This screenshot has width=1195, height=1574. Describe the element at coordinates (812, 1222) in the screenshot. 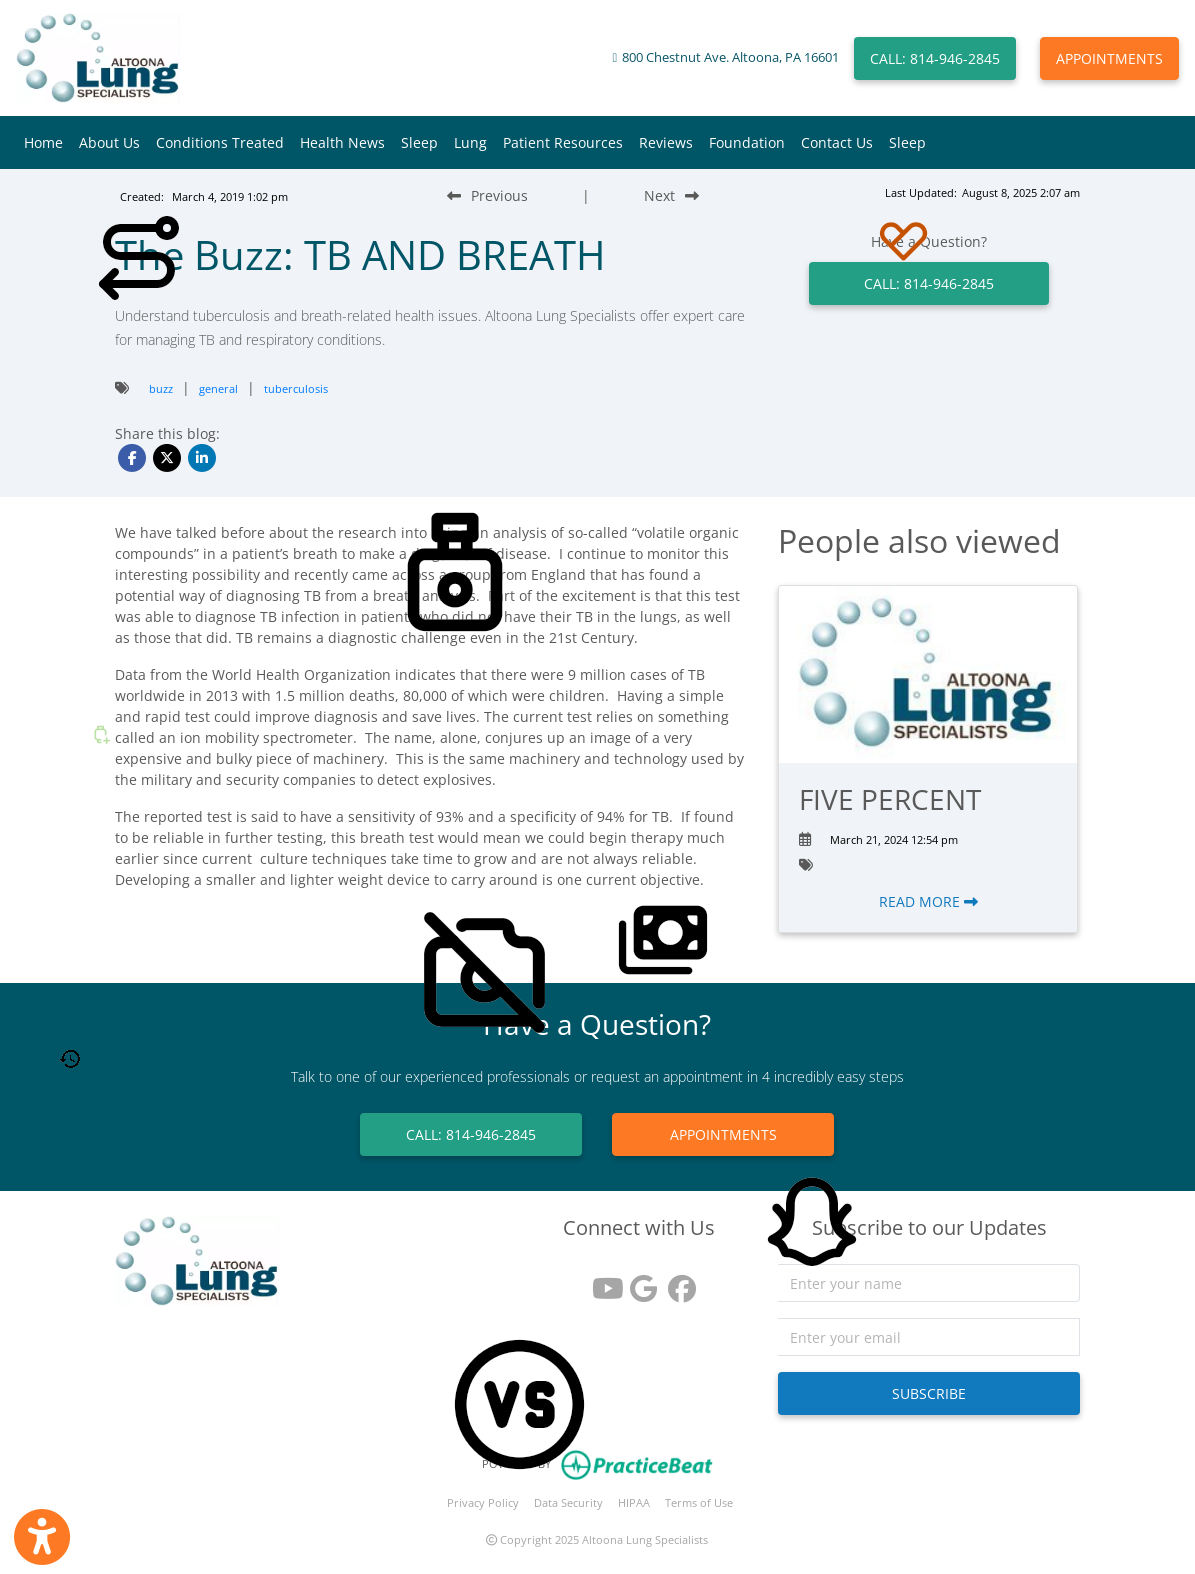

I see `open Snapchat` at that location.